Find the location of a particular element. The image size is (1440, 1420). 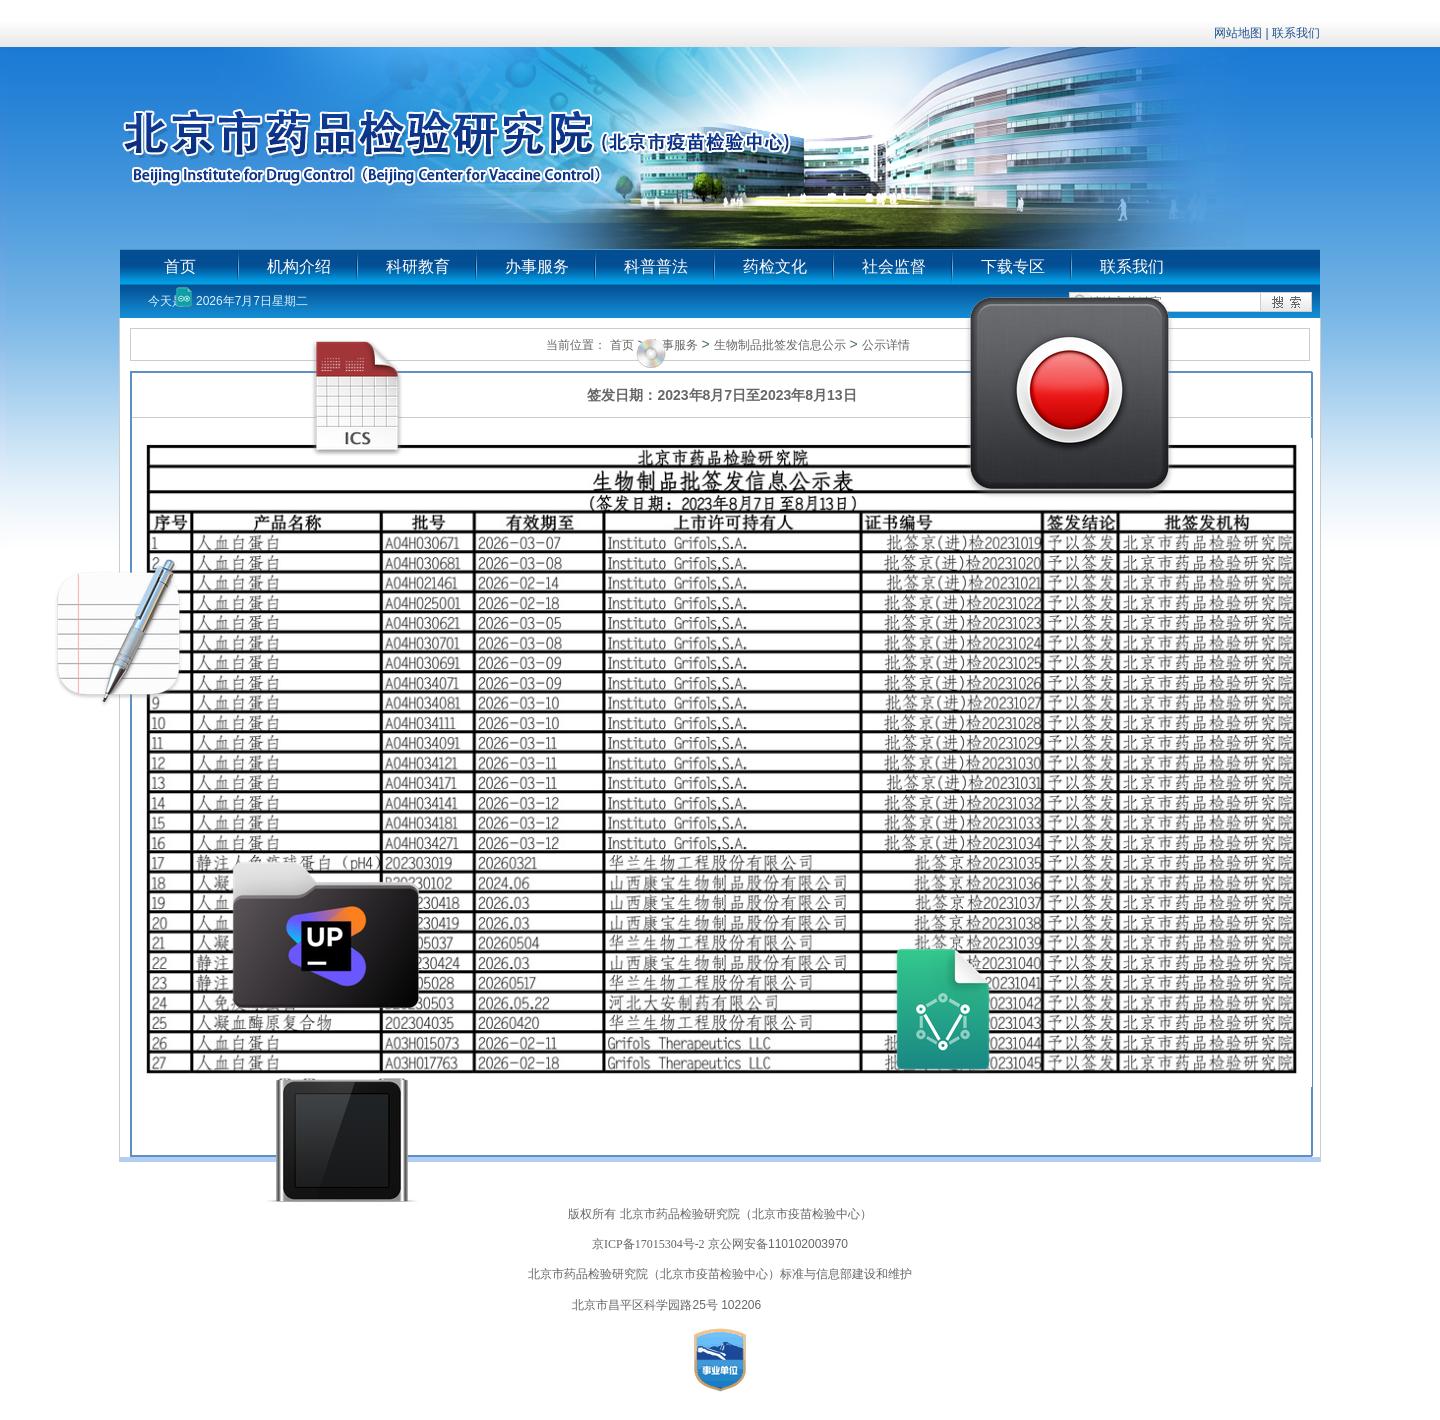

iPod nano device in silver is located at coordinates (342, 1140).